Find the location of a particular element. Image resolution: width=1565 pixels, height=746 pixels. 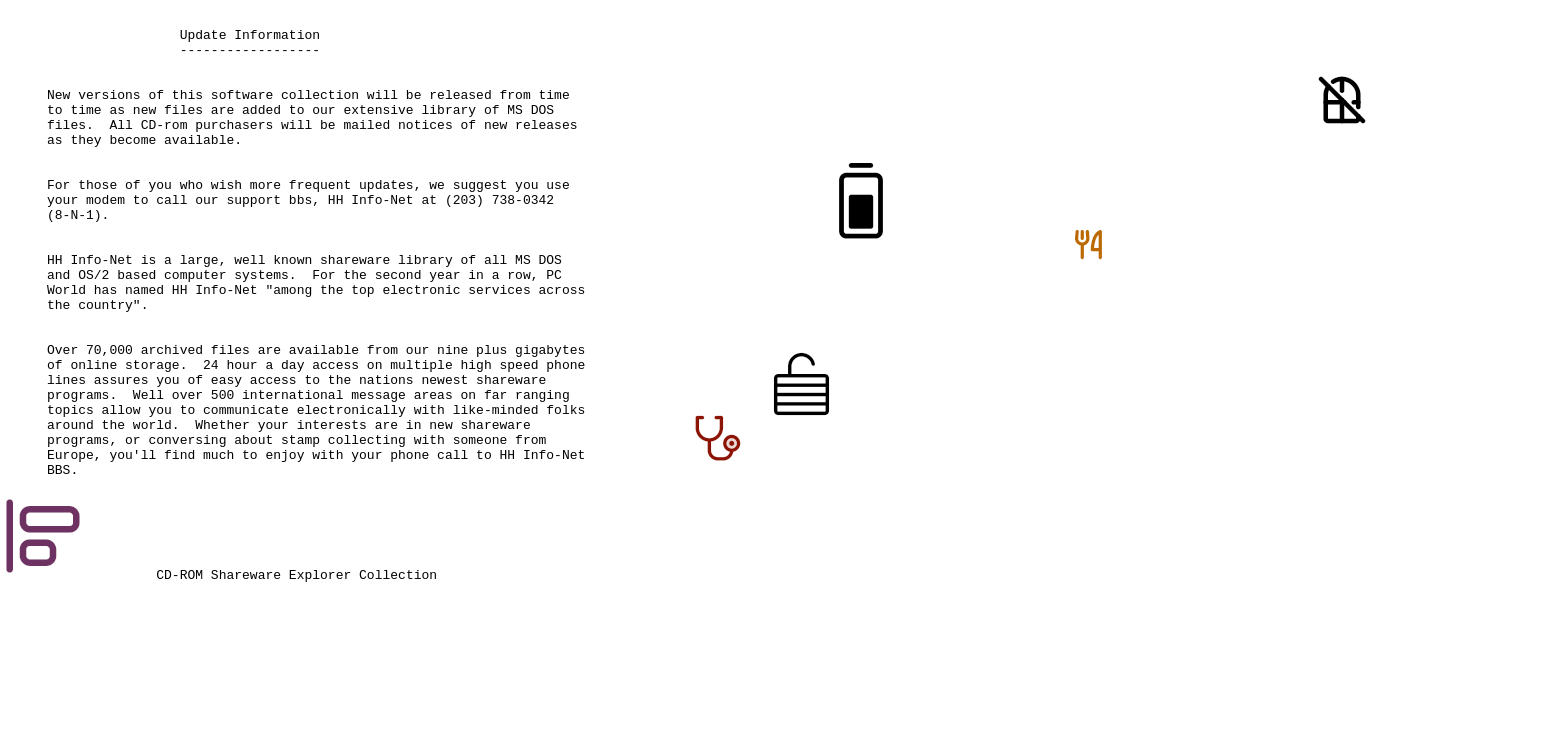

unlocked or unsecured state is located at coordinates (801, 387).